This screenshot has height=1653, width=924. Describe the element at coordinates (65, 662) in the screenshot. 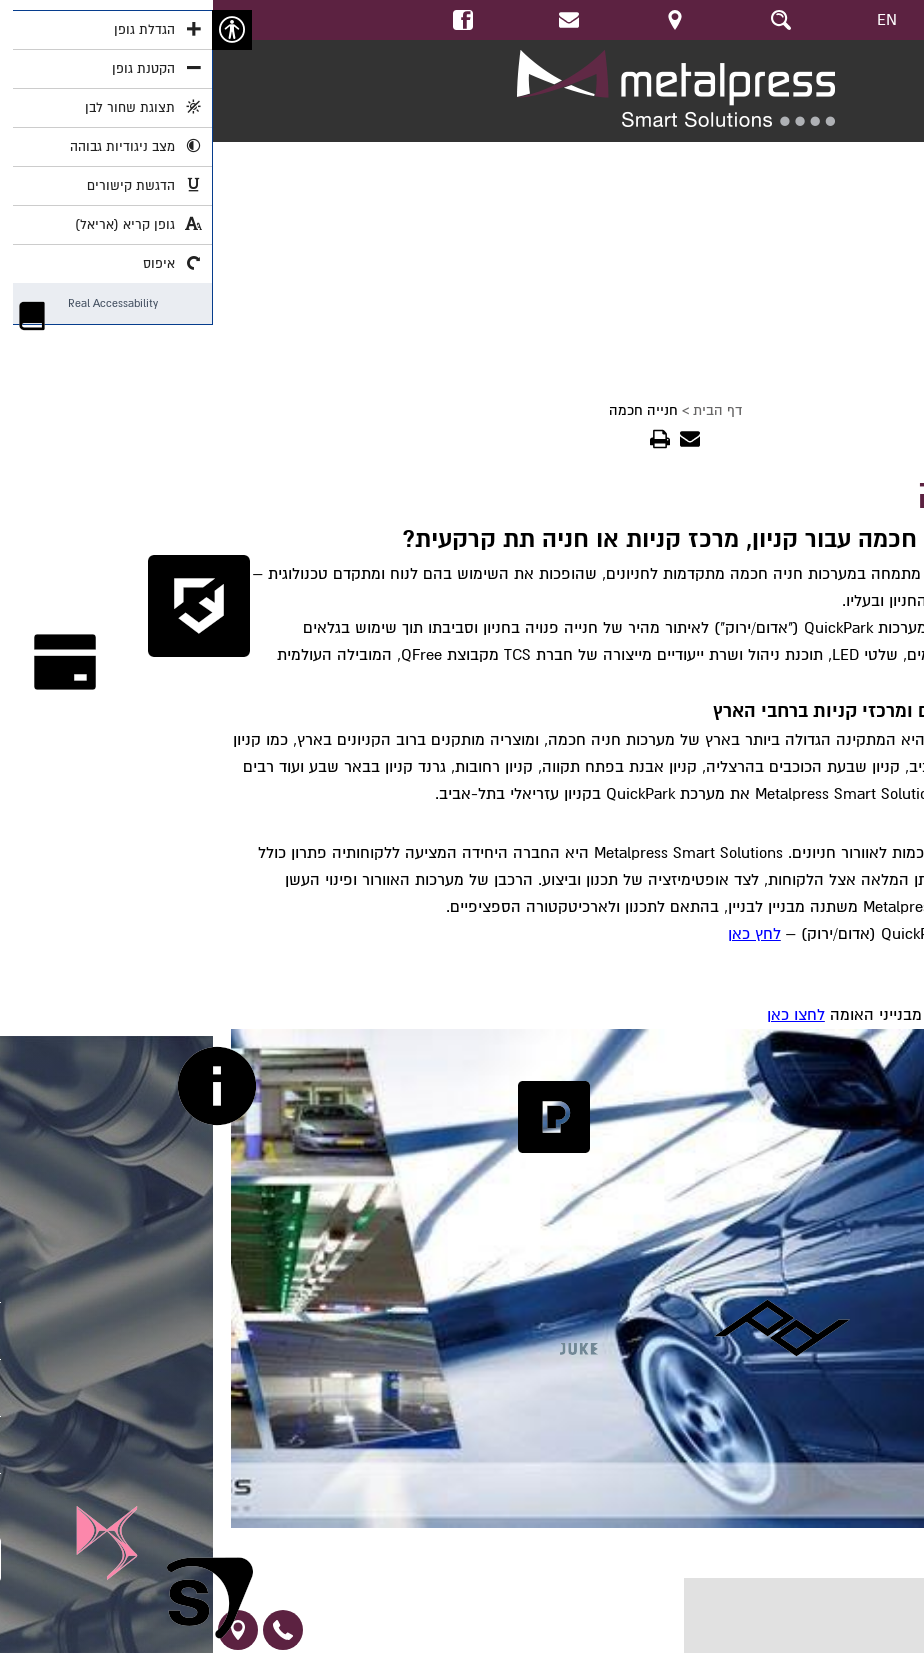

I see `access payment methods` at that location.